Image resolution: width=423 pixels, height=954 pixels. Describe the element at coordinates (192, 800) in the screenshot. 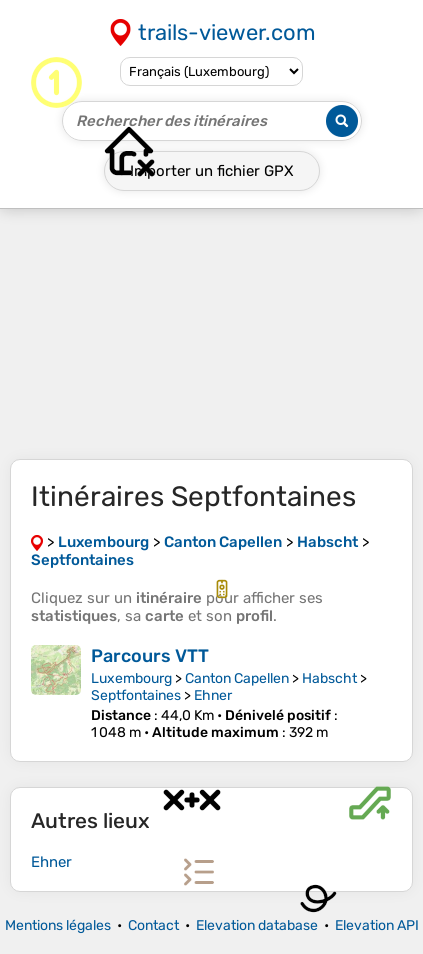

I see `mathematical expression or formula input` at that location.